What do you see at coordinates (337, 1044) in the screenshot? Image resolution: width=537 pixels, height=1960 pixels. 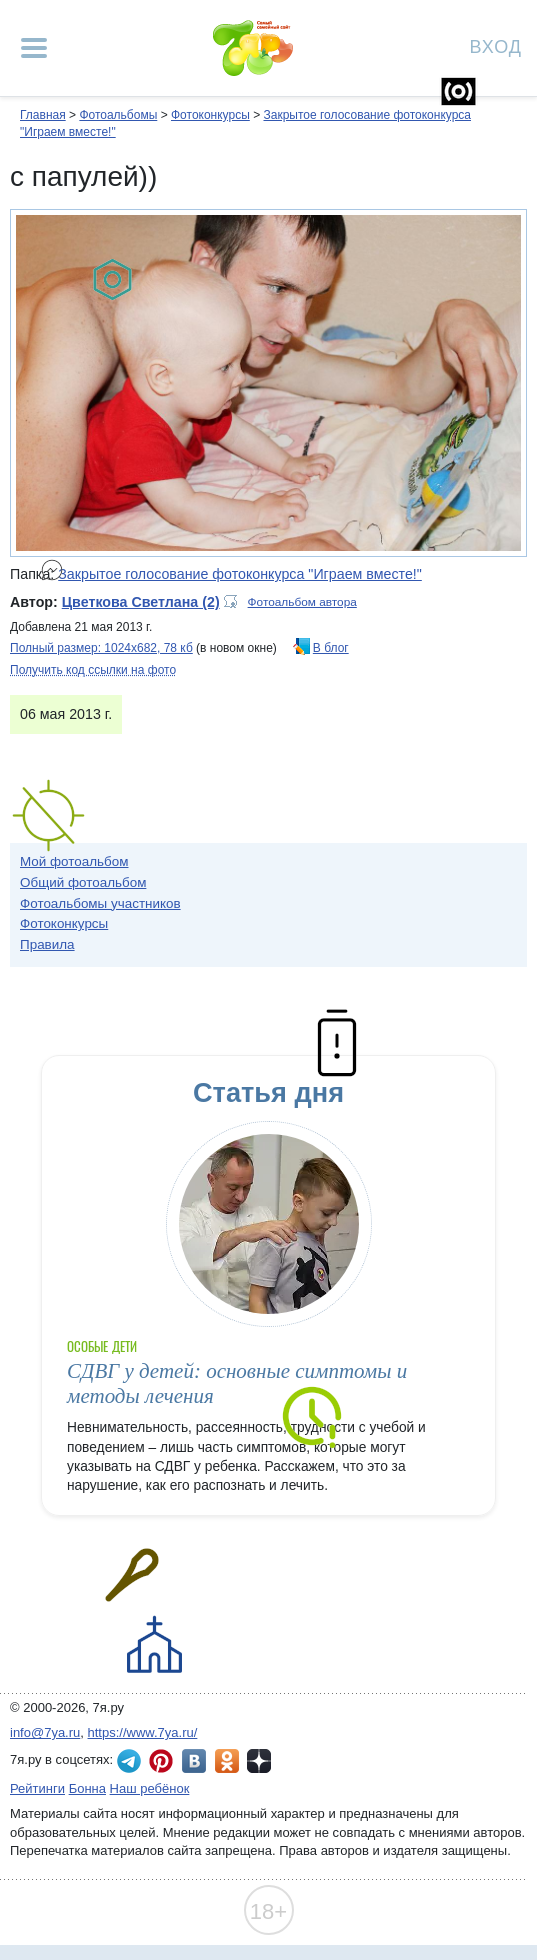 I see `indicates low battery warning` at bounding box center [337, 1044].